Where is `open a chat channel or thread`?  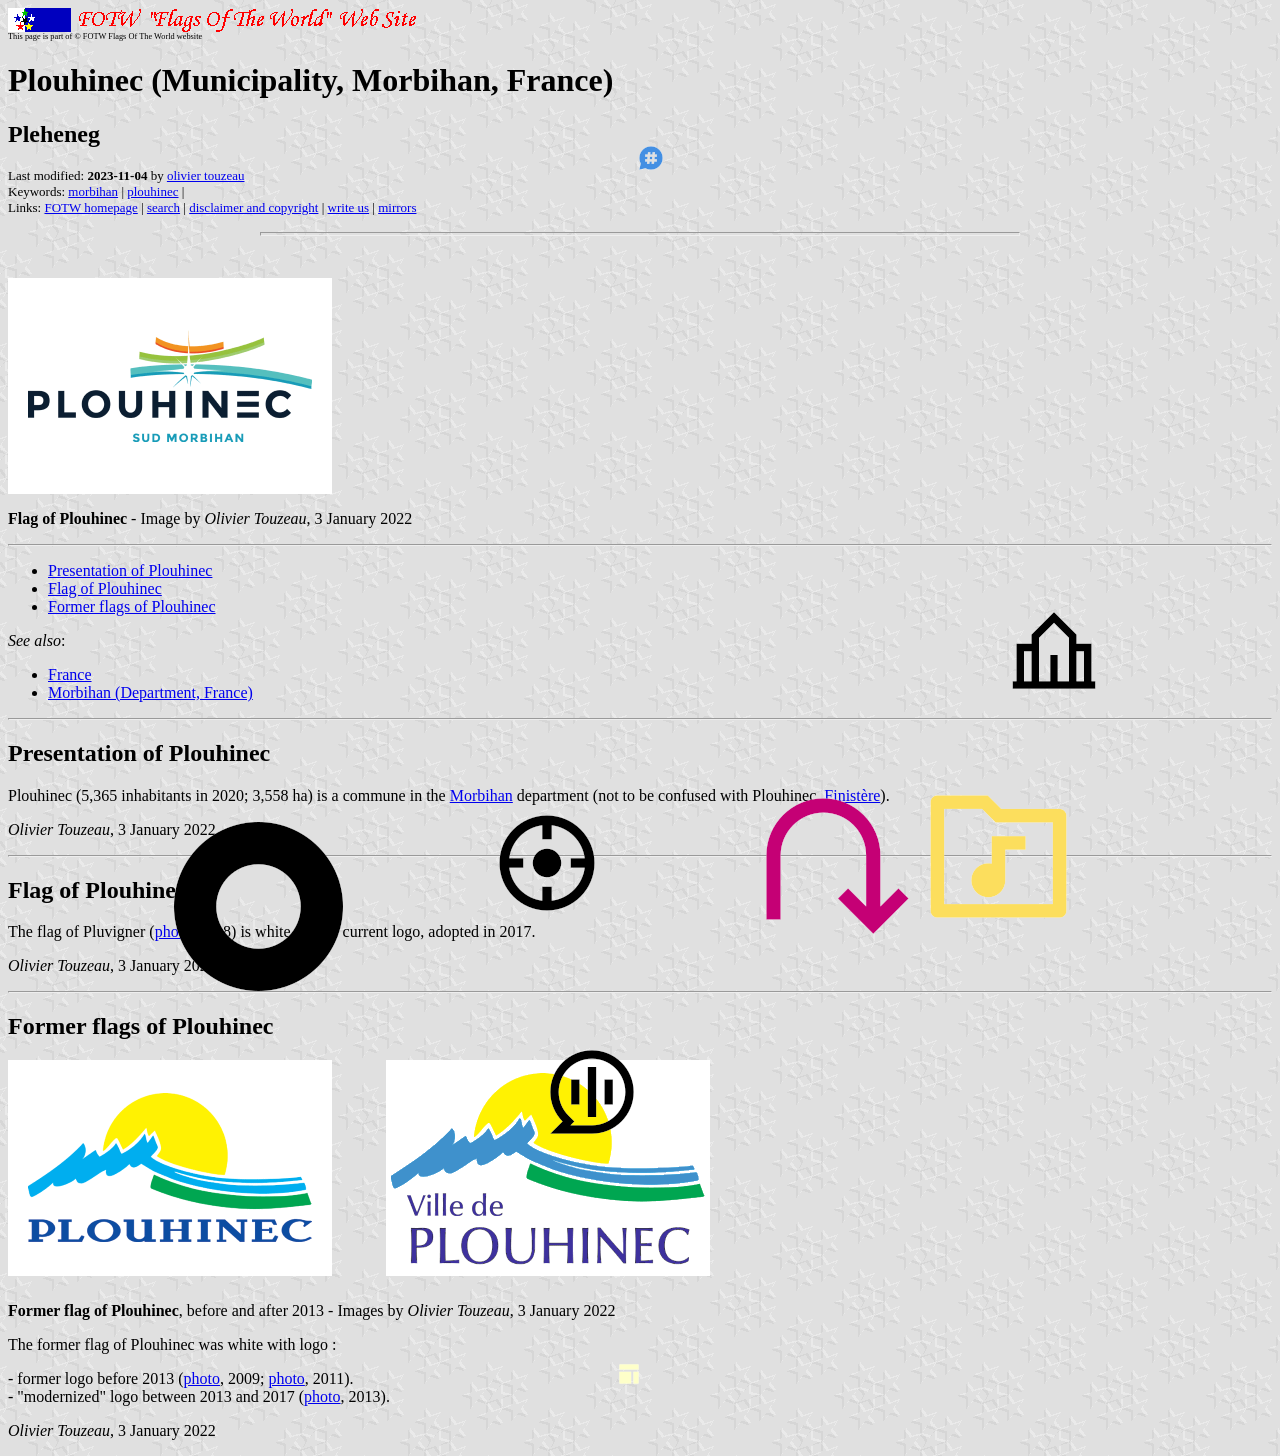
open a chat channel or thread is located at coordinates (651, 158).